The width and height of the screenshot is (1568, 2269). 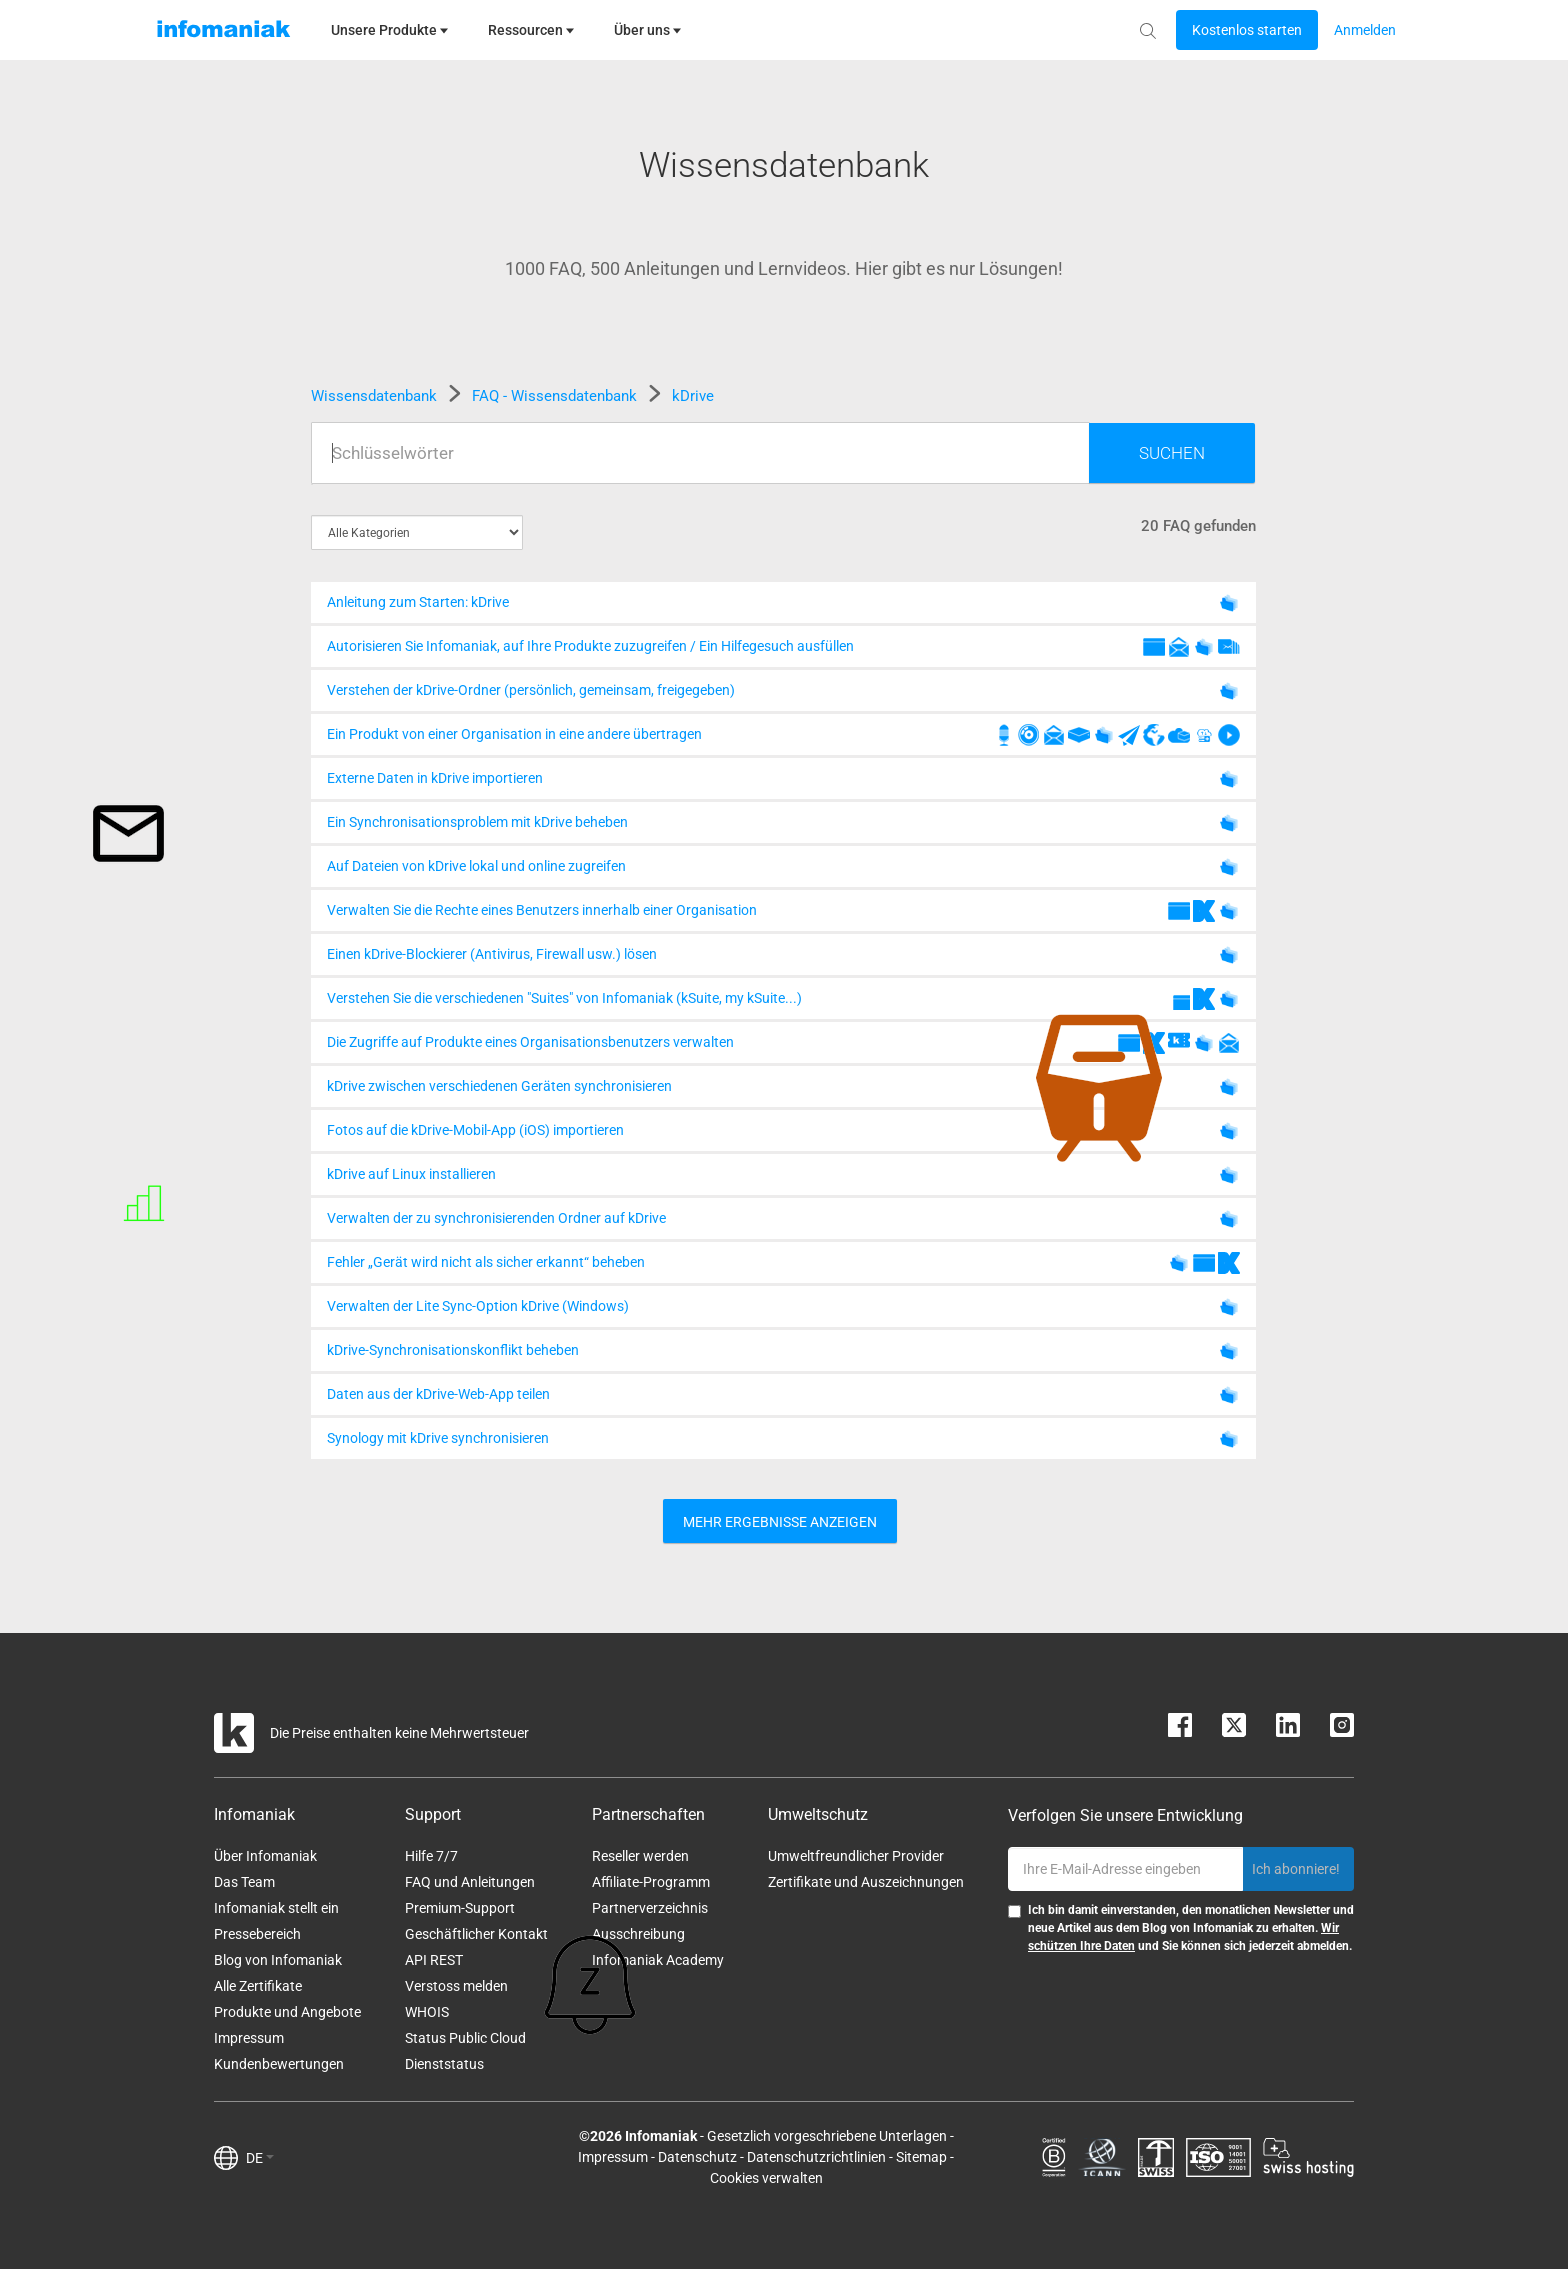 What do you see at coordinates (144, 1204) in the screenshot?
I see `view analytics or statistics` at bounding box center [144, 1204].